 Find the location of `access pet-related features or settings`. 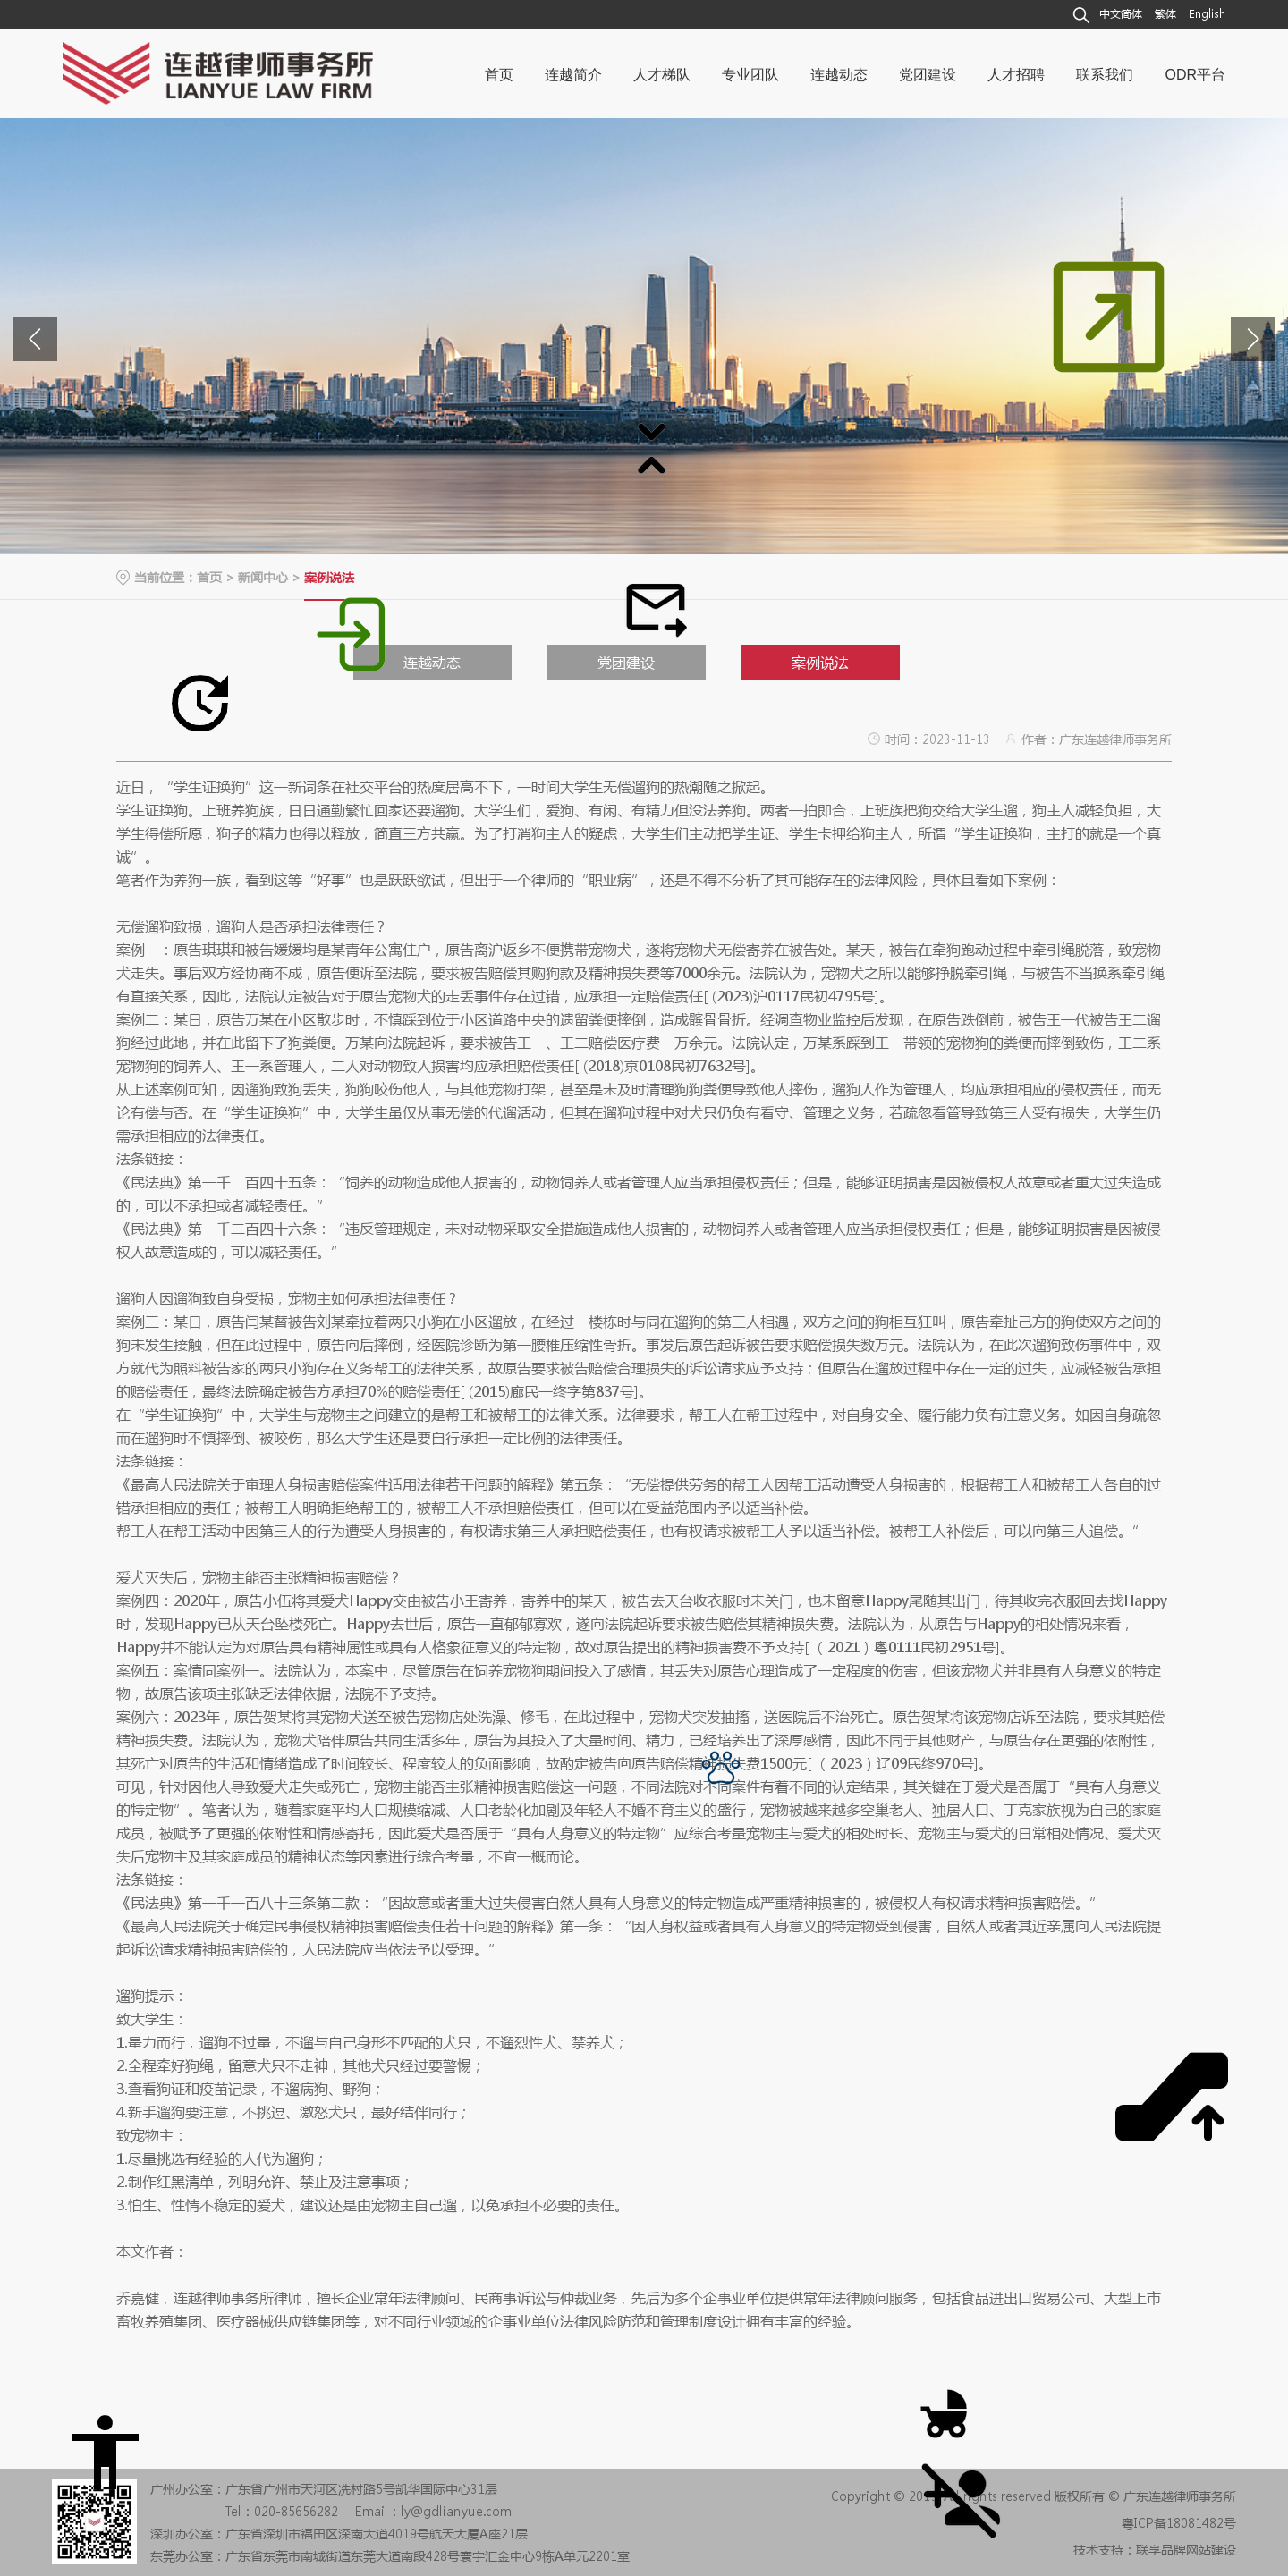

access pet-related features or settings is located at coordinates (721, 1768).